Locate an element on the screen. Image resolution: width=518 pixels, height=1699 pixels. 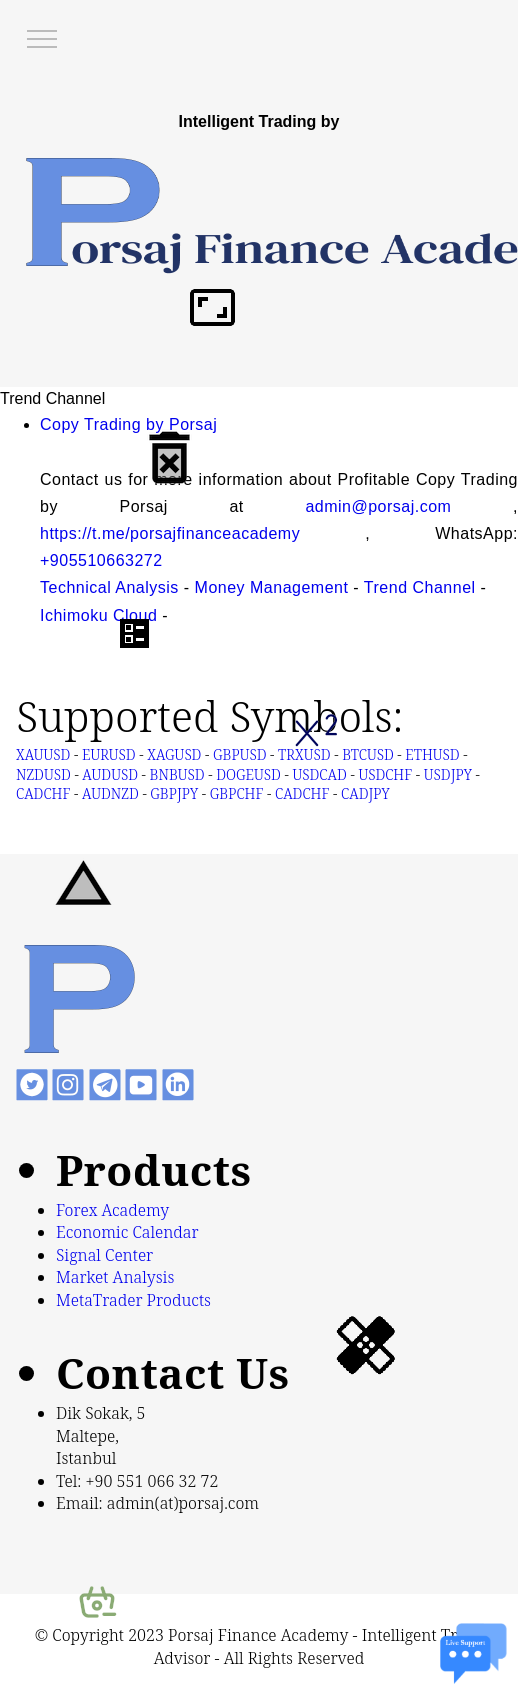
apply healing or spot removal tool is located at coordinates (366, 1345).